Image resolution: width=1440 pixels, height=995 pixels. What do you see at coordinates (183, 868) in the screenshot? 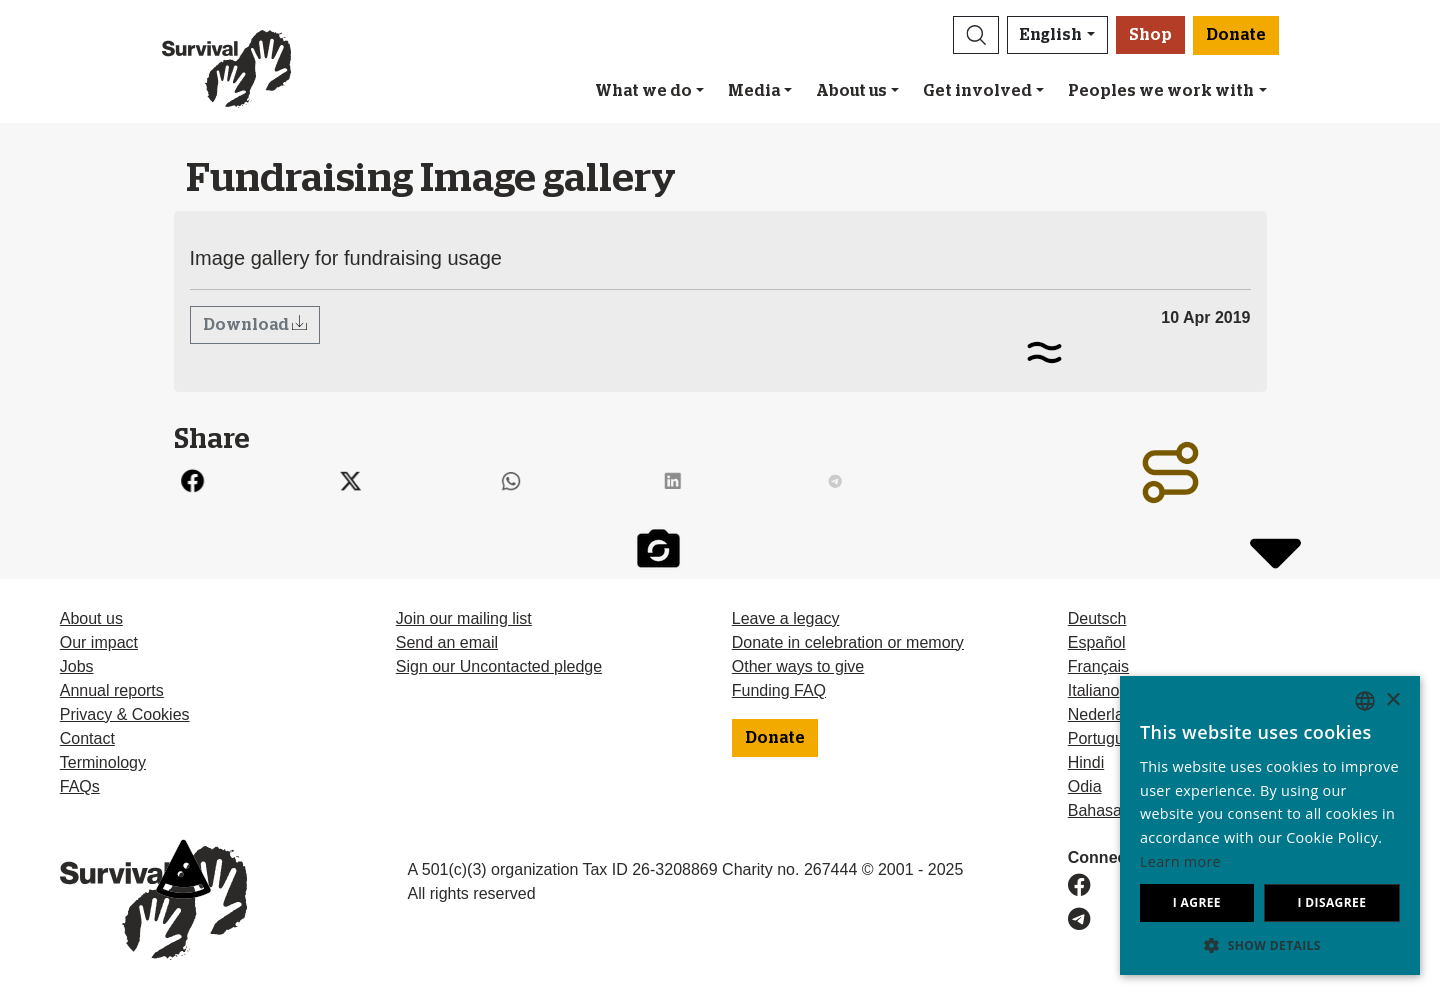
I see `order pizza or food delivery` at bounding box center [183, 868].